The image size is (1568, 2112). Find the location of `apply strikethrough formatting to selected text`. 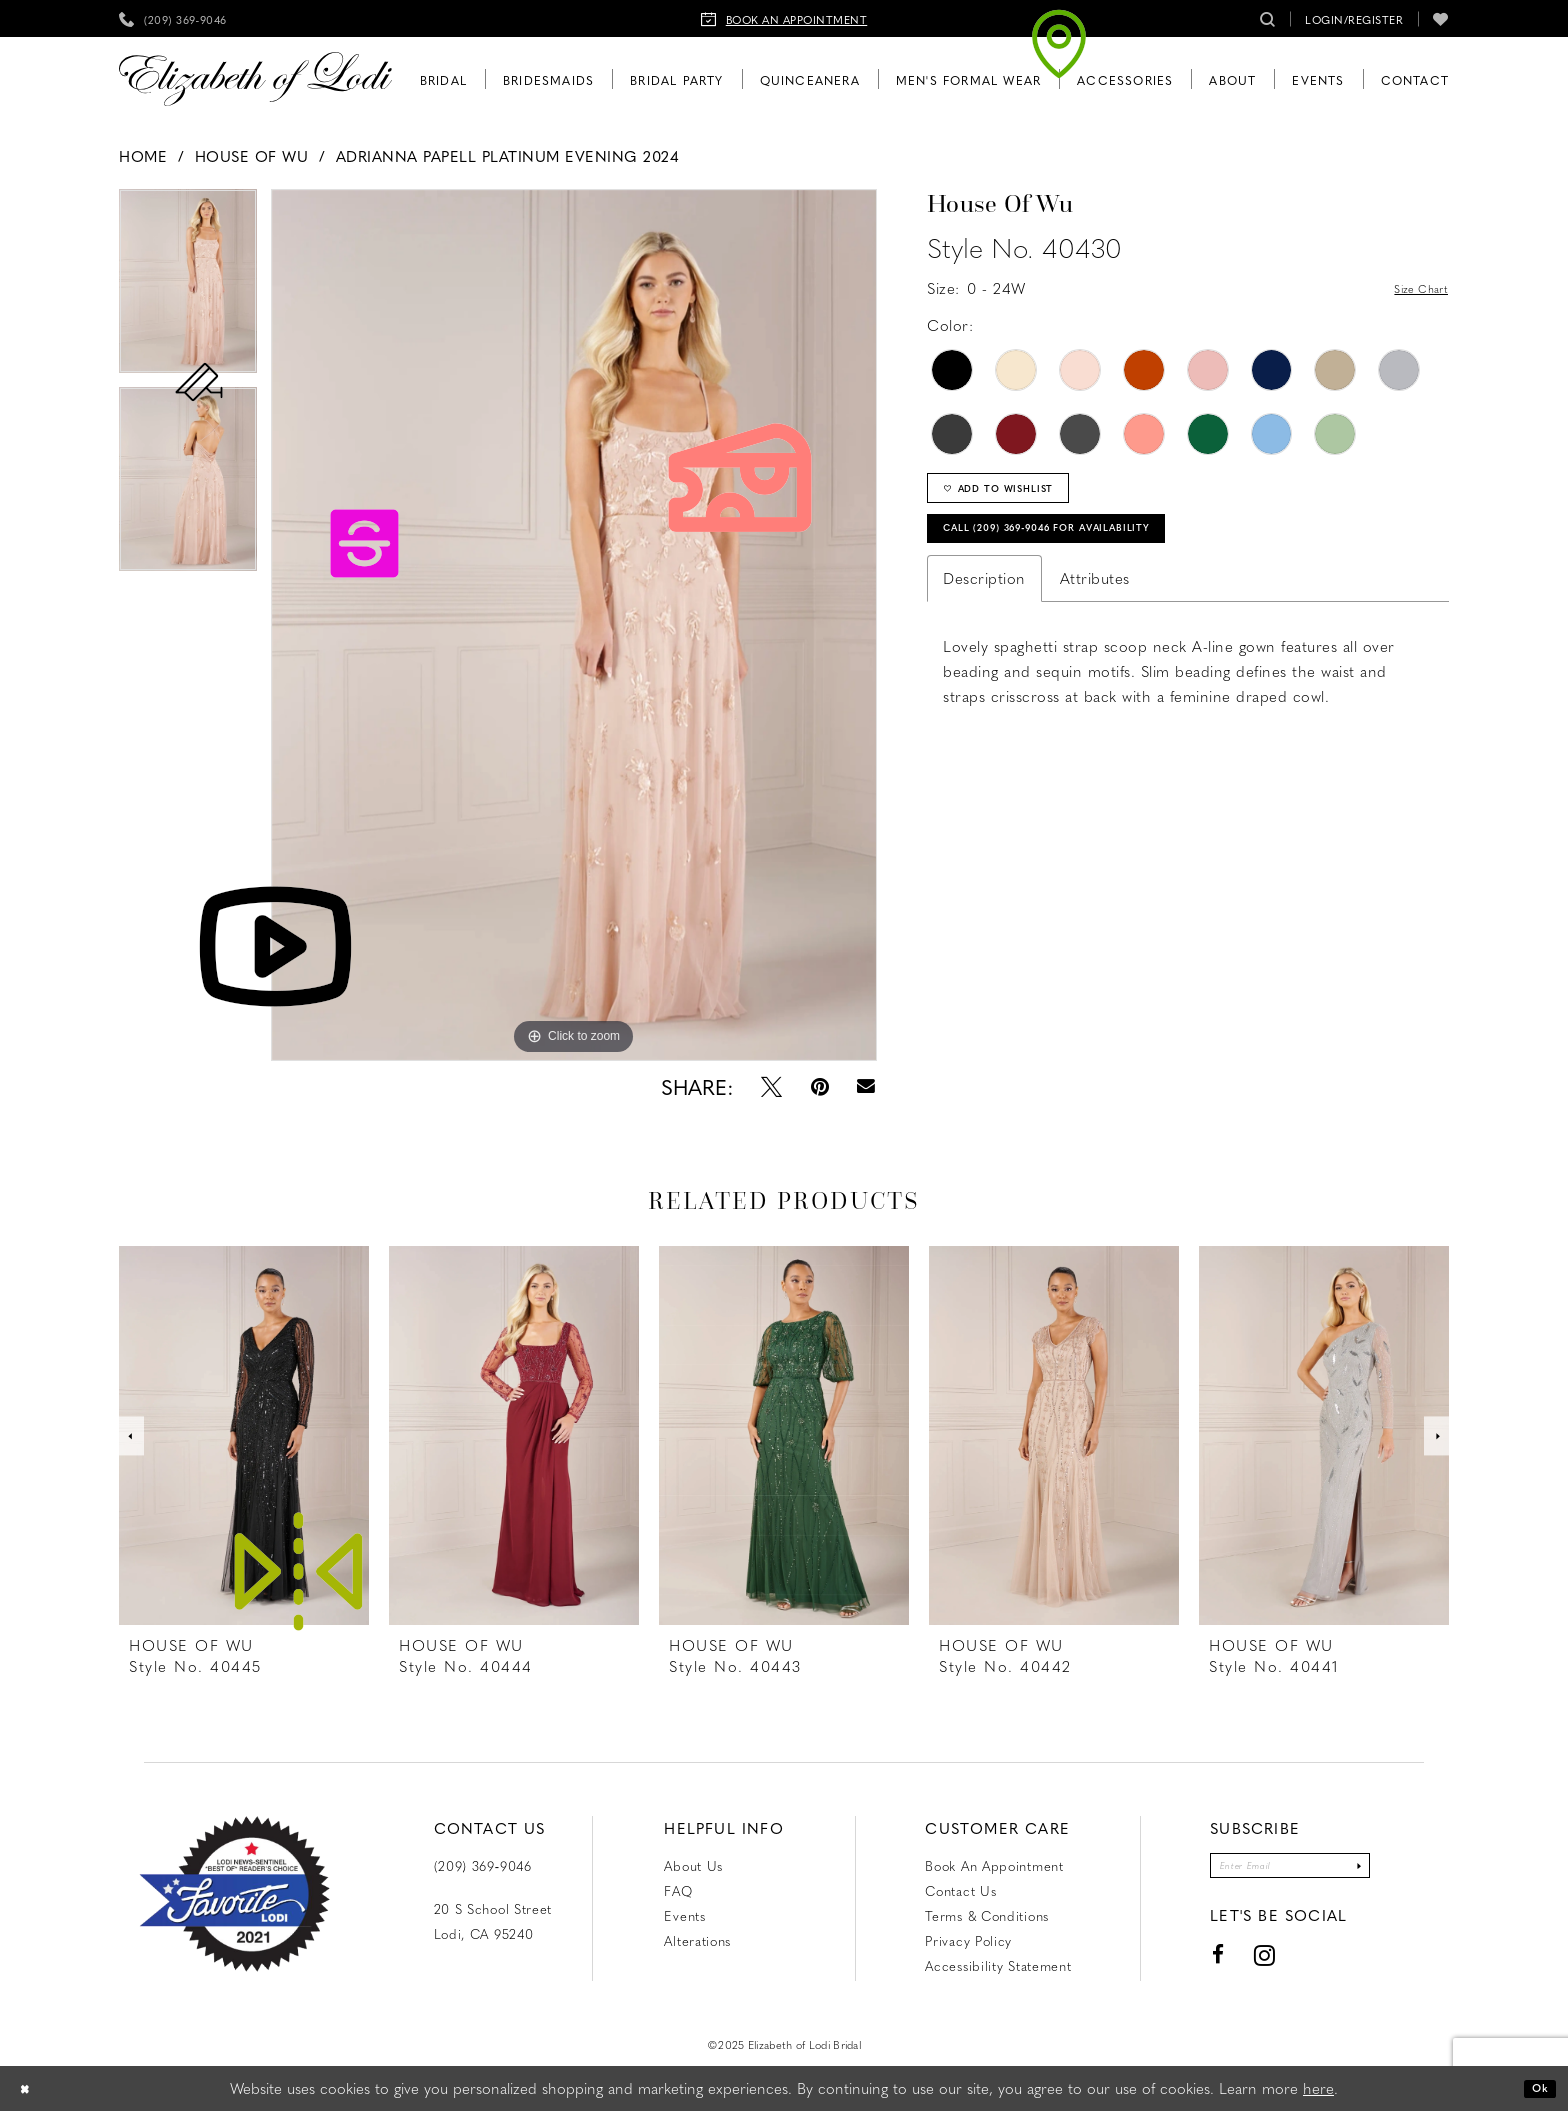

apply strikethrough formatting to selected text is located at coordinates (364, 543).